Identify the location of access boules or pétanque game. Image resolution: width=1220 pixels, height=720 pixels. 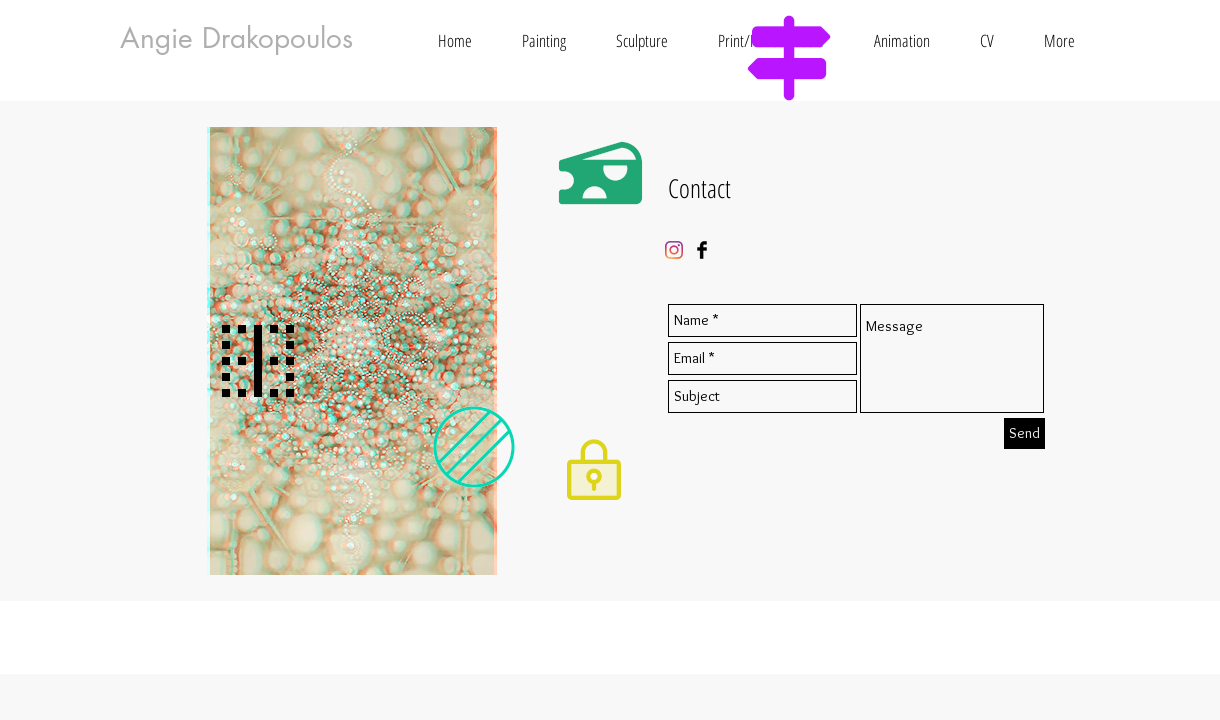
(474, 447).